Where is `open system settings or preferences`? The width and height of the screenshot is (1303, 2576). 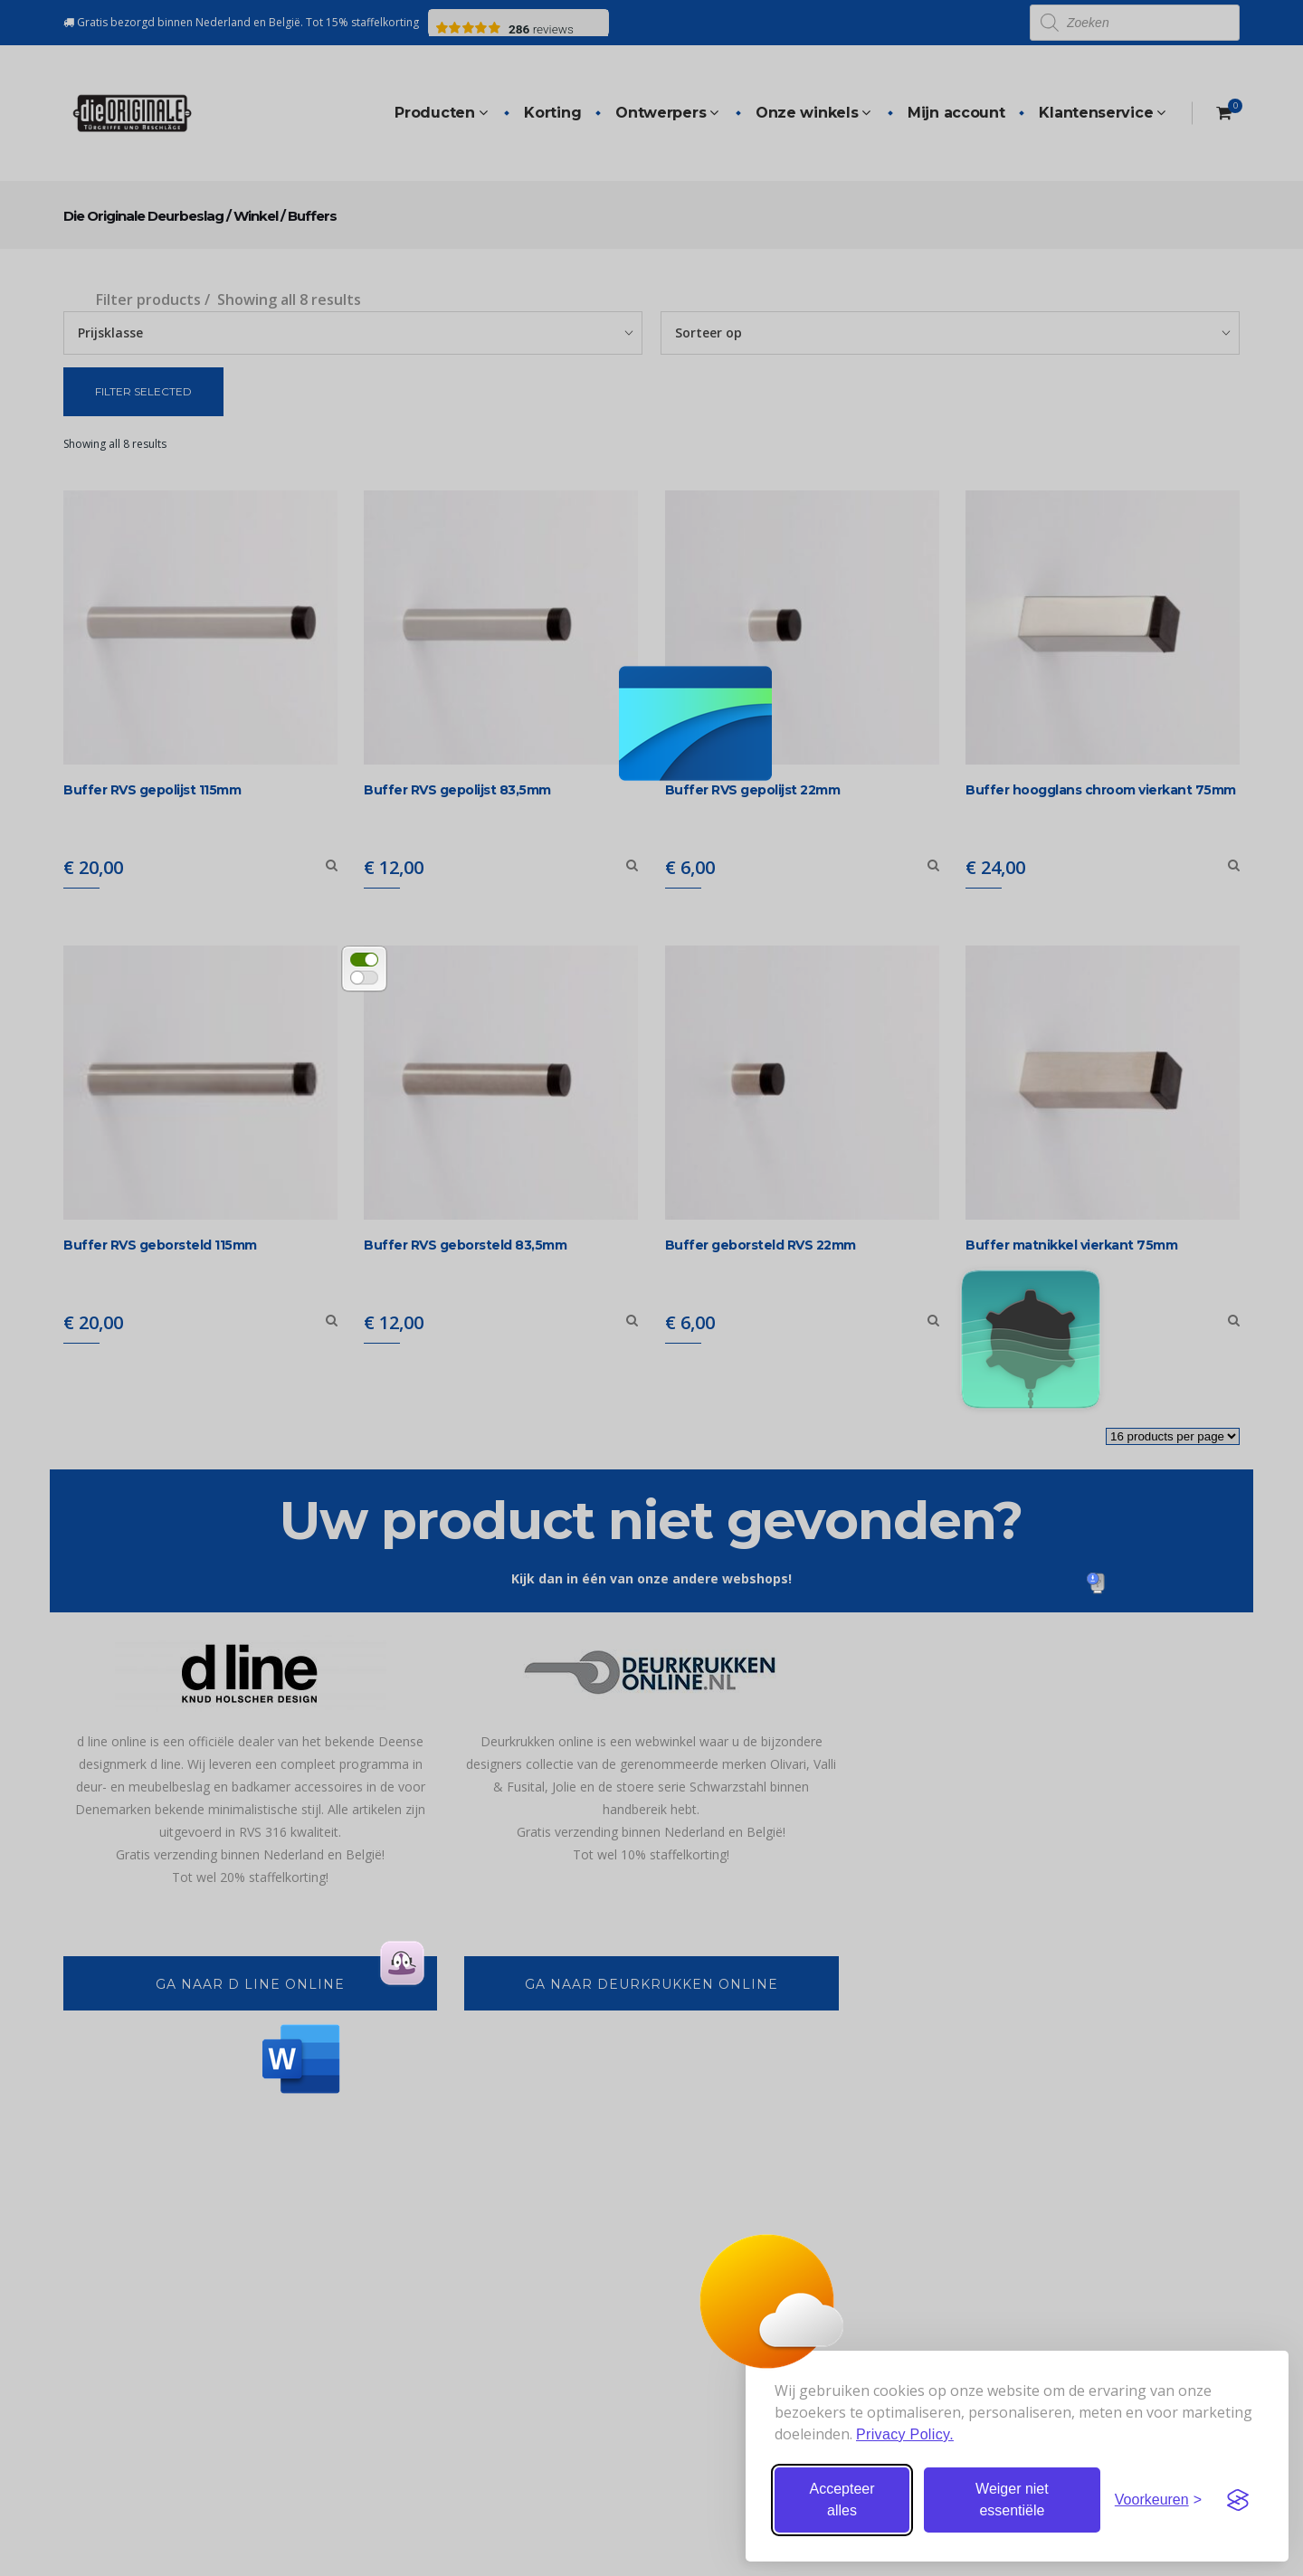 open system settings or preferences is located at coordinates (364, 968).